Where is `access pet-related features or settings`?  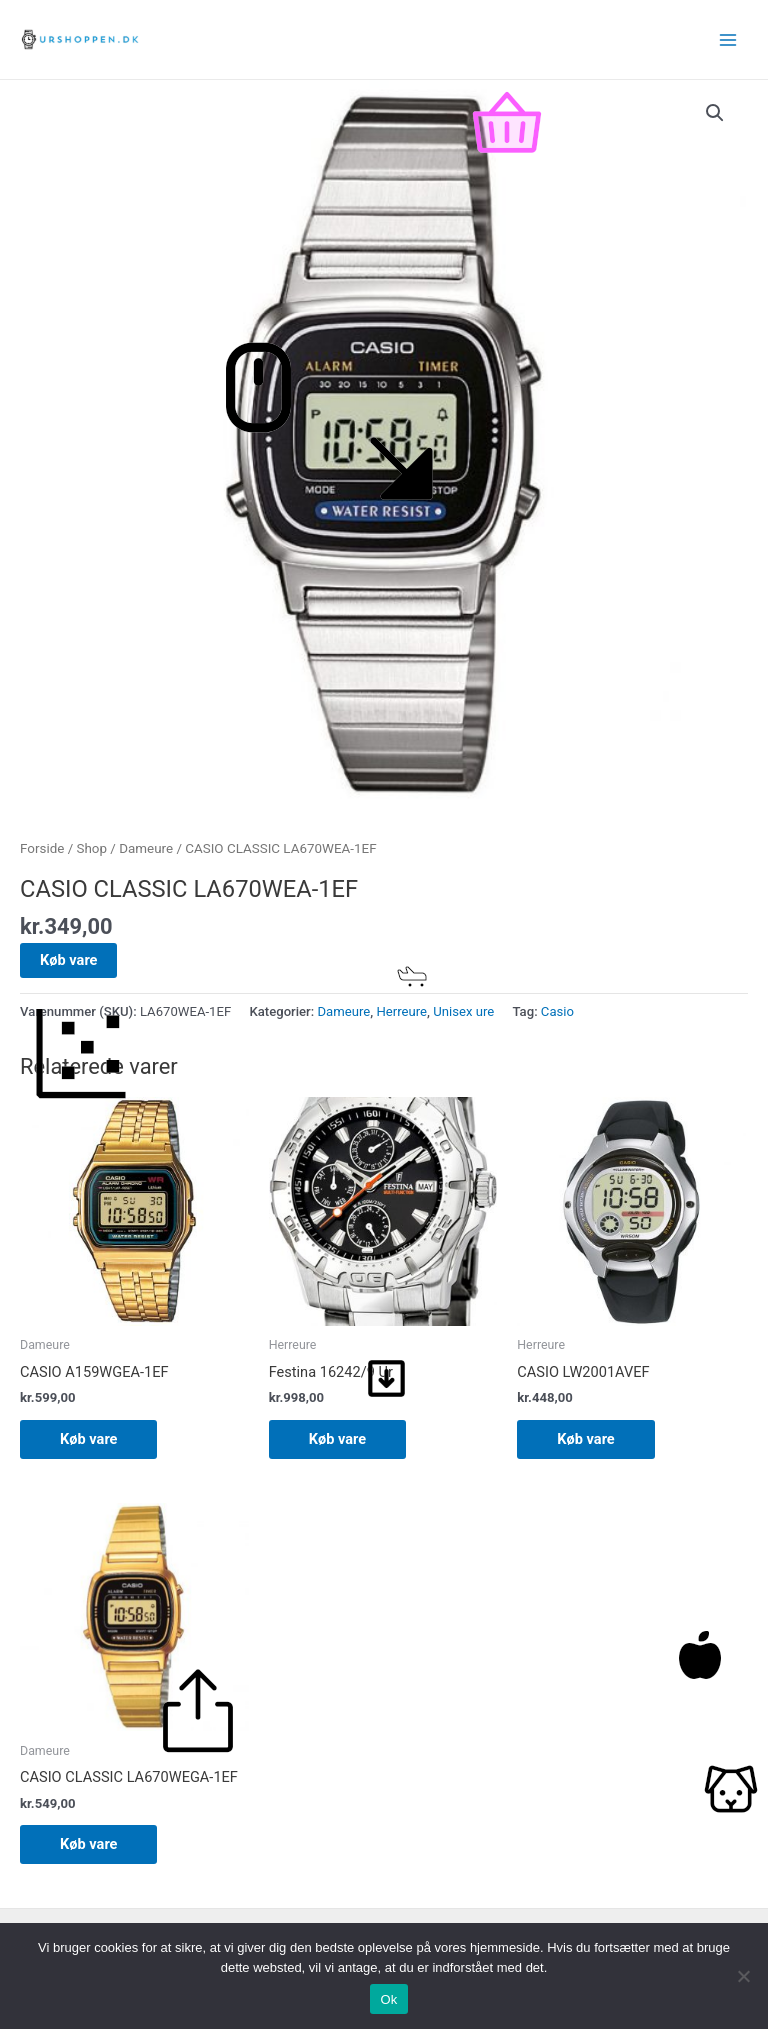 access pet-related features or settings is located at coordinates (731, 1790).